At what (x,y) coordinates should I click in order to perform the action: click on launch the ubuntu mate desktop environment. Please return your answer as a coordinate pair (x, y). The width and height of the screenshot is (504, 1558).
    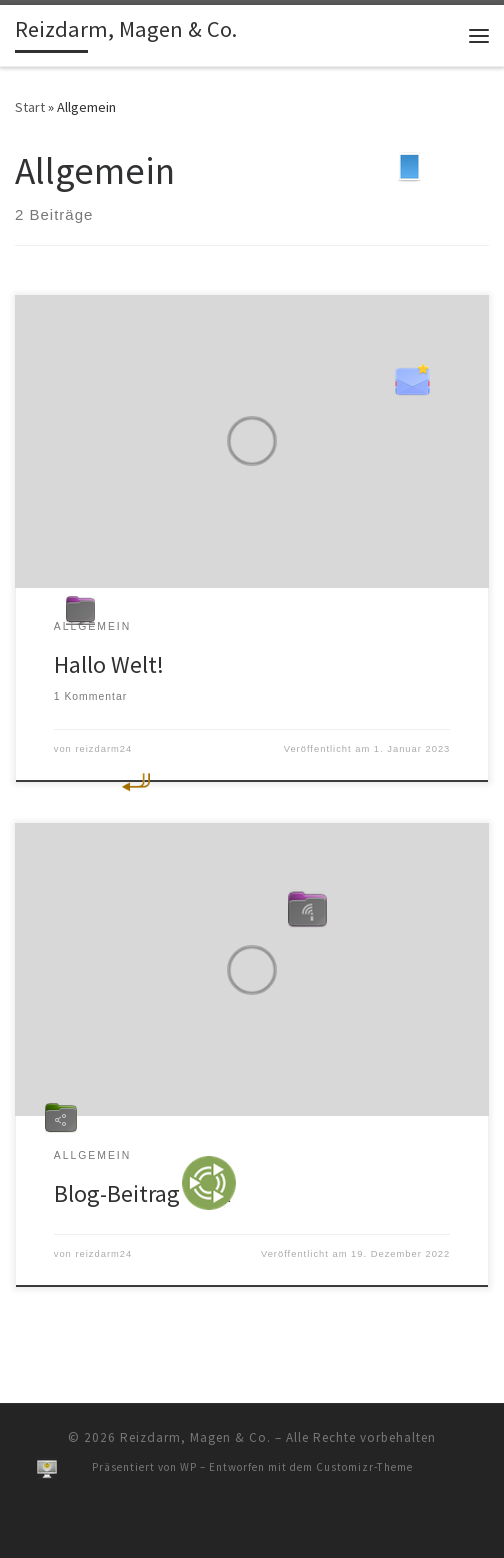
    Looking at the image, I should click on (209, 1183).